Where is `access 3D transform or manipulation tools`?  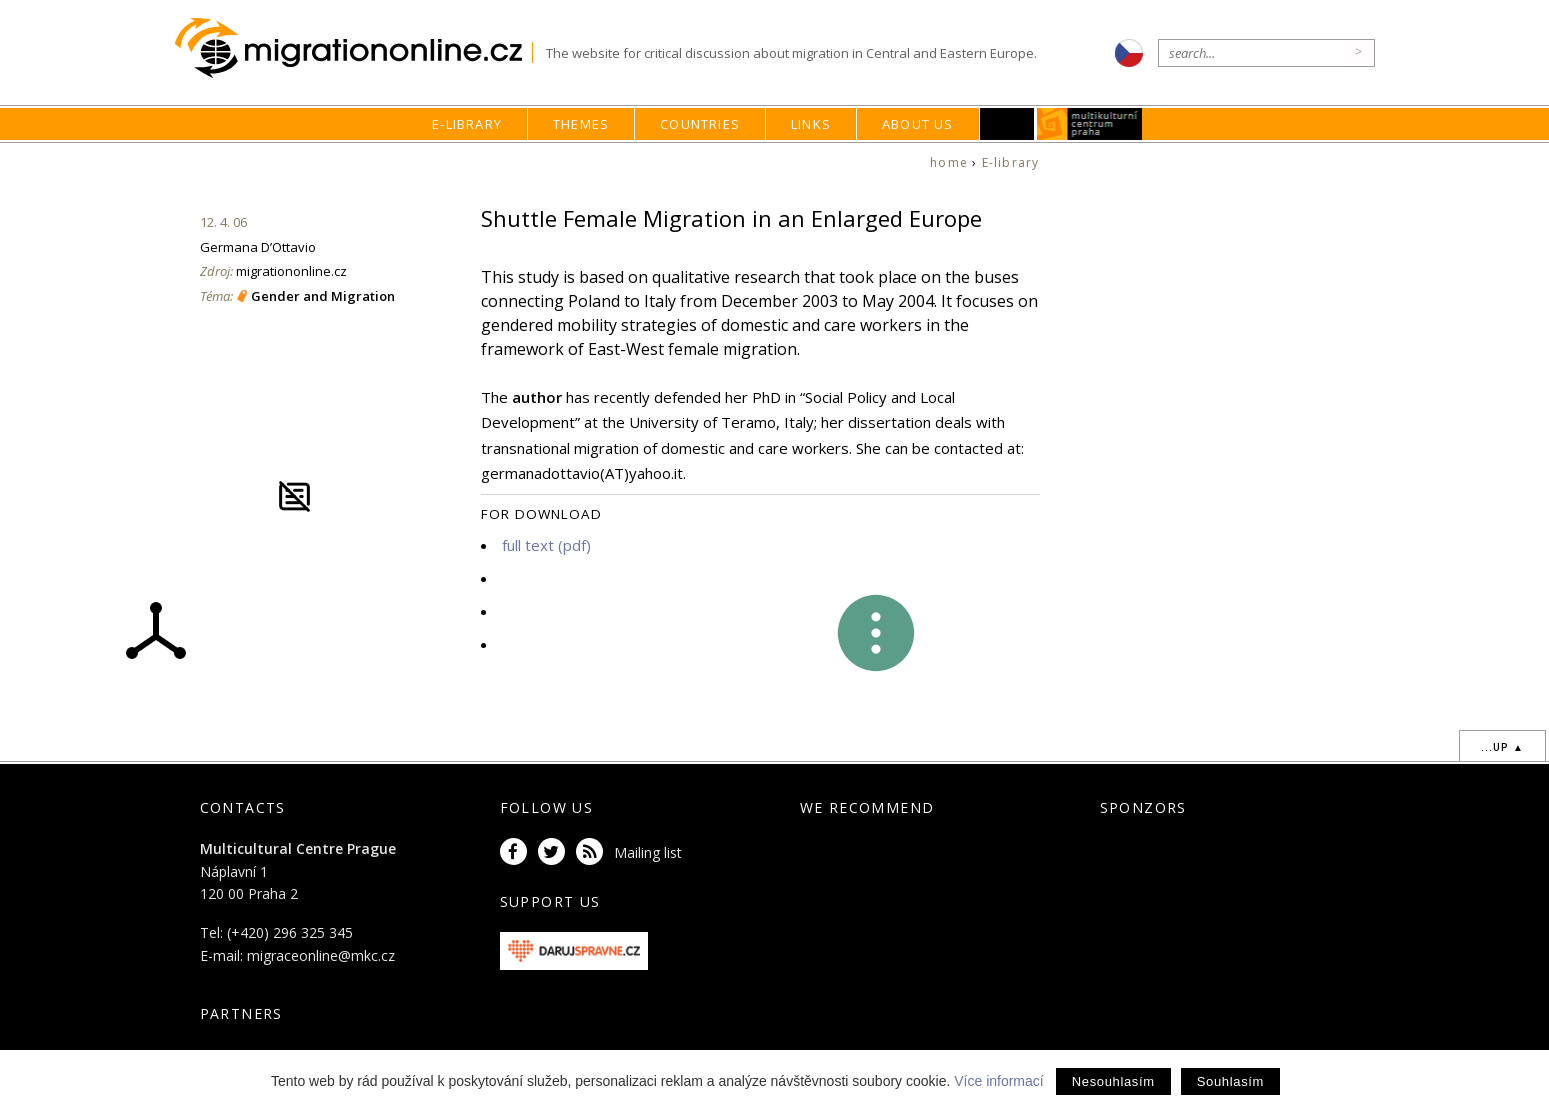
access 3D transform or manipulation tools is located at coordinates (156, 632).